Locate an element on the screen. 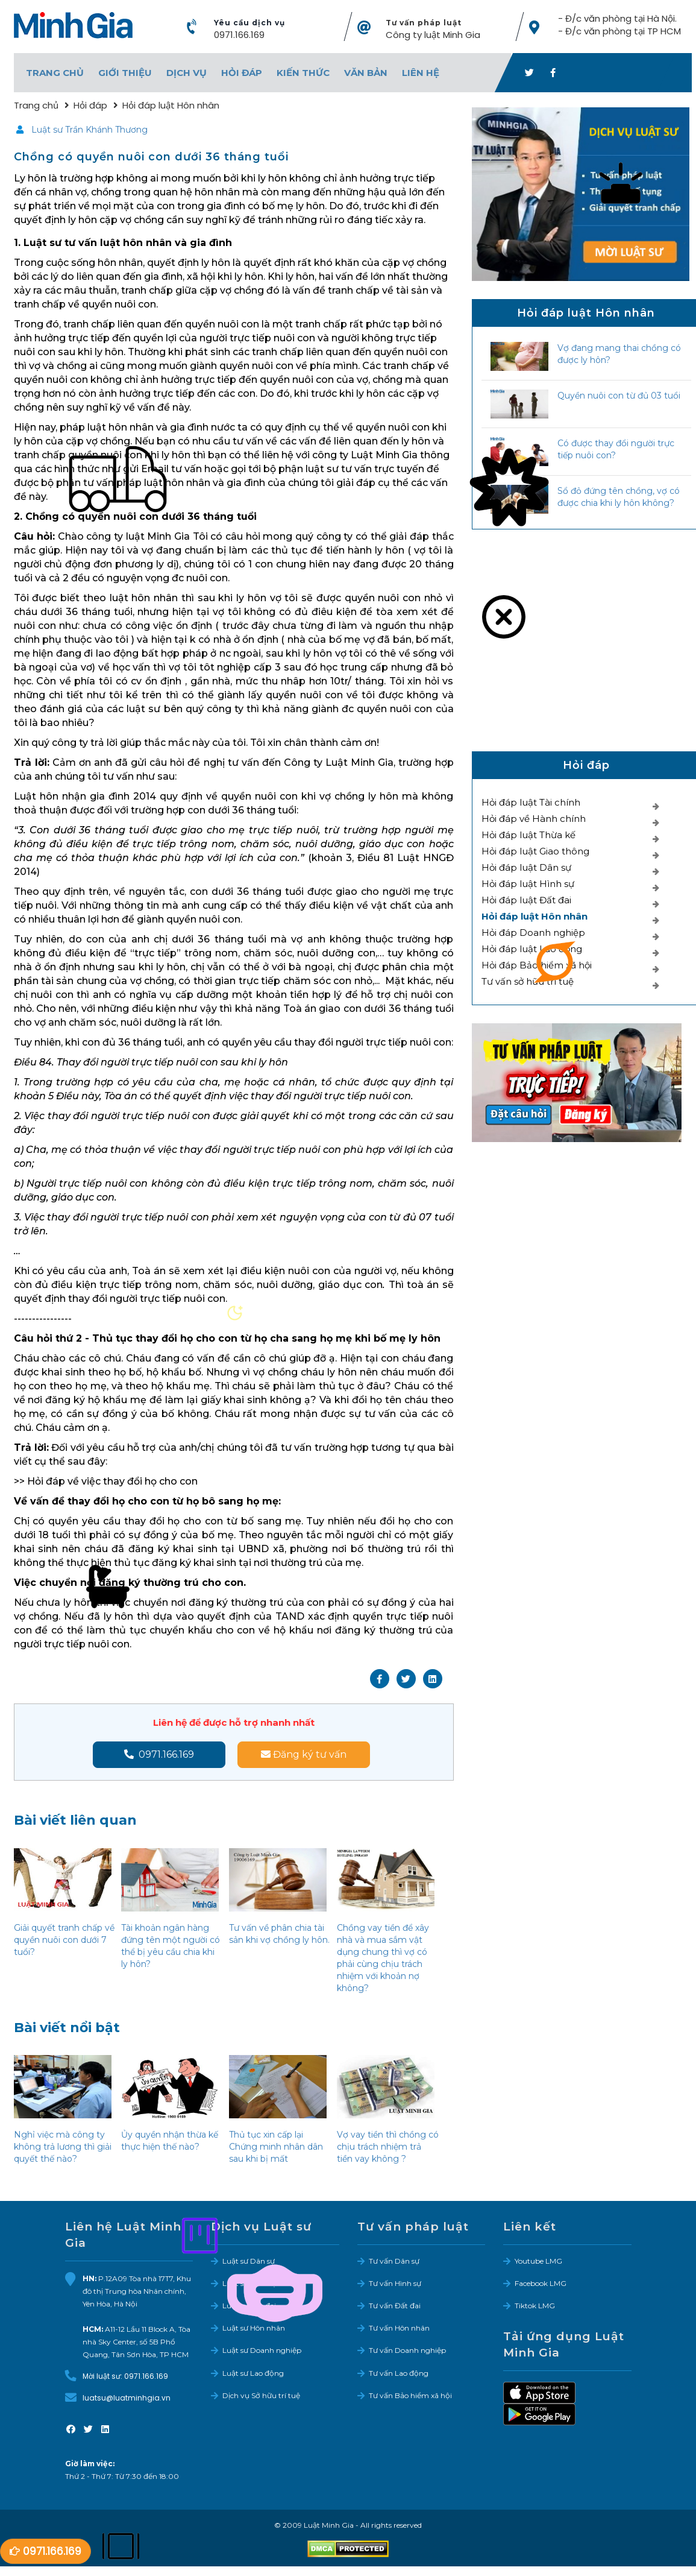 The width and height of the screenshot is (696, 2576). view shipping or delivery status is located at coordinates (118, 479).